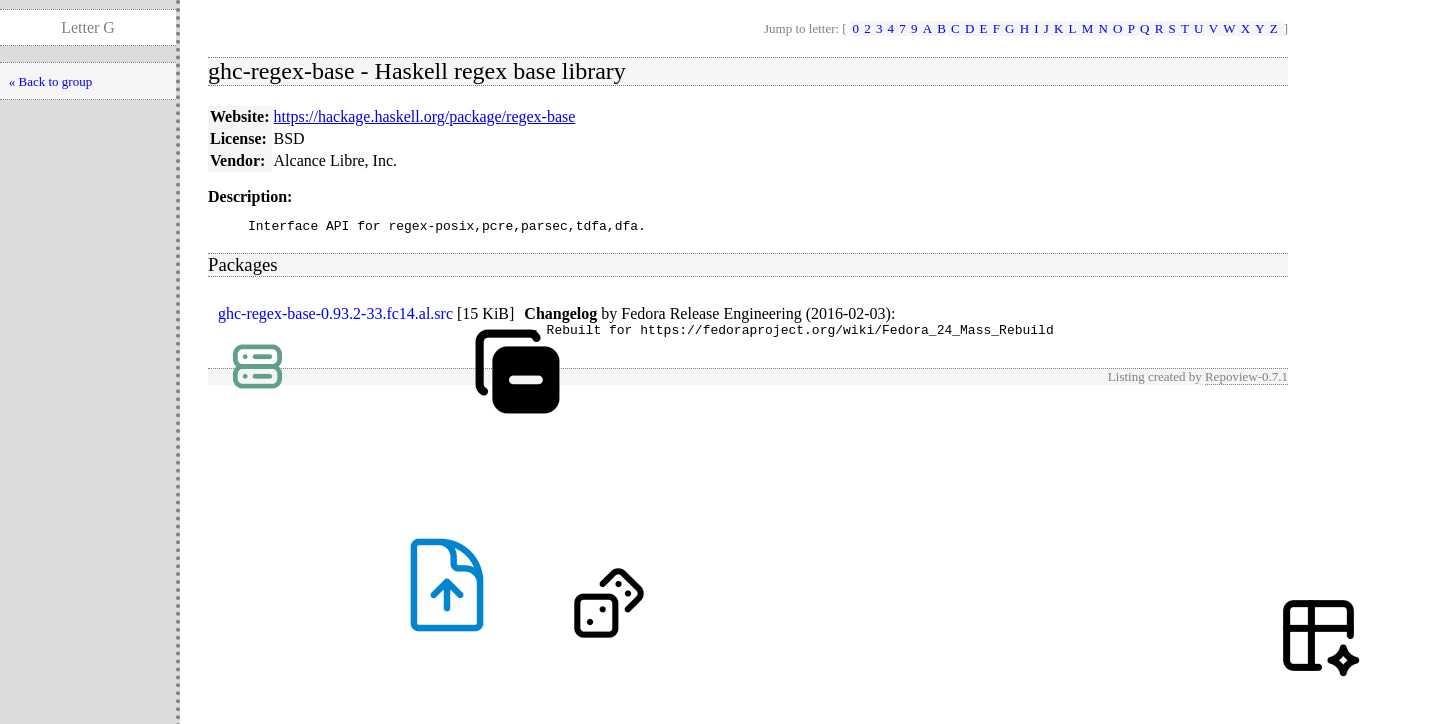 Image resolution: width=1440 pixels, height=724 pixels. What do you see at coordinates (447, 585) in the screenshot?
I see `upload a document or file` at bounding box center [447, 585].